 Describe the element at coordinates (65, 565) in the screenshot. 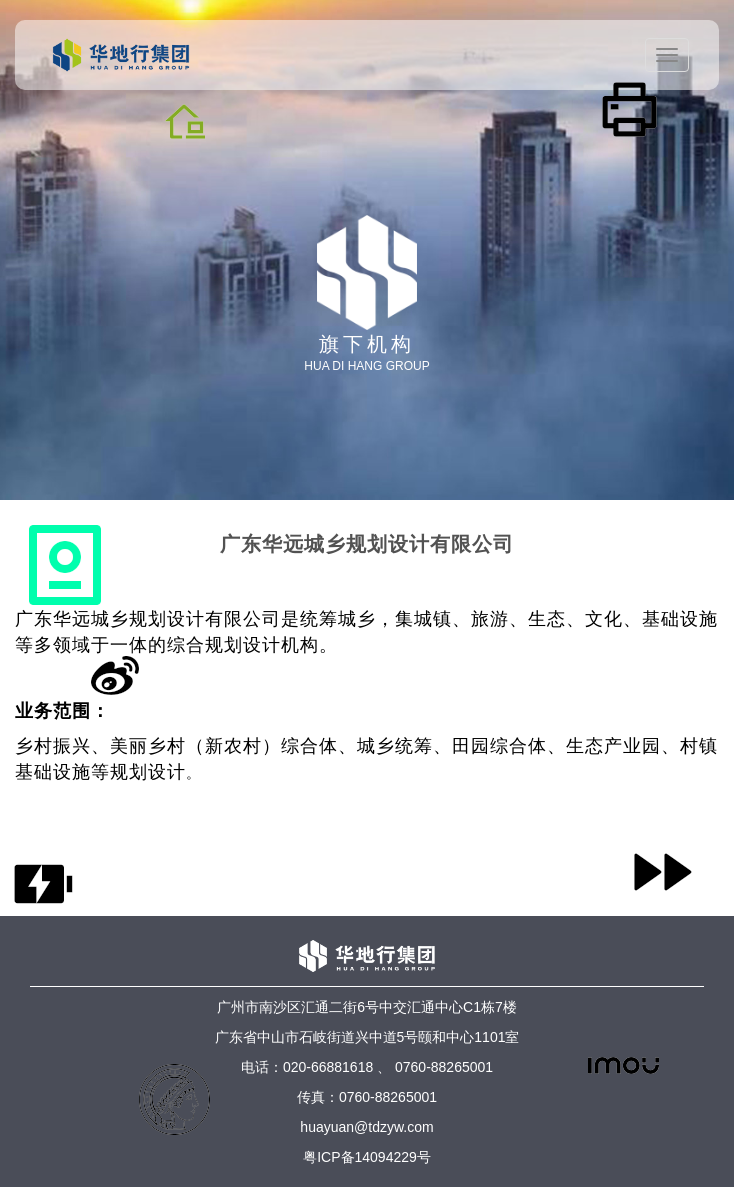

I see `view passport or travel document details` at that location.